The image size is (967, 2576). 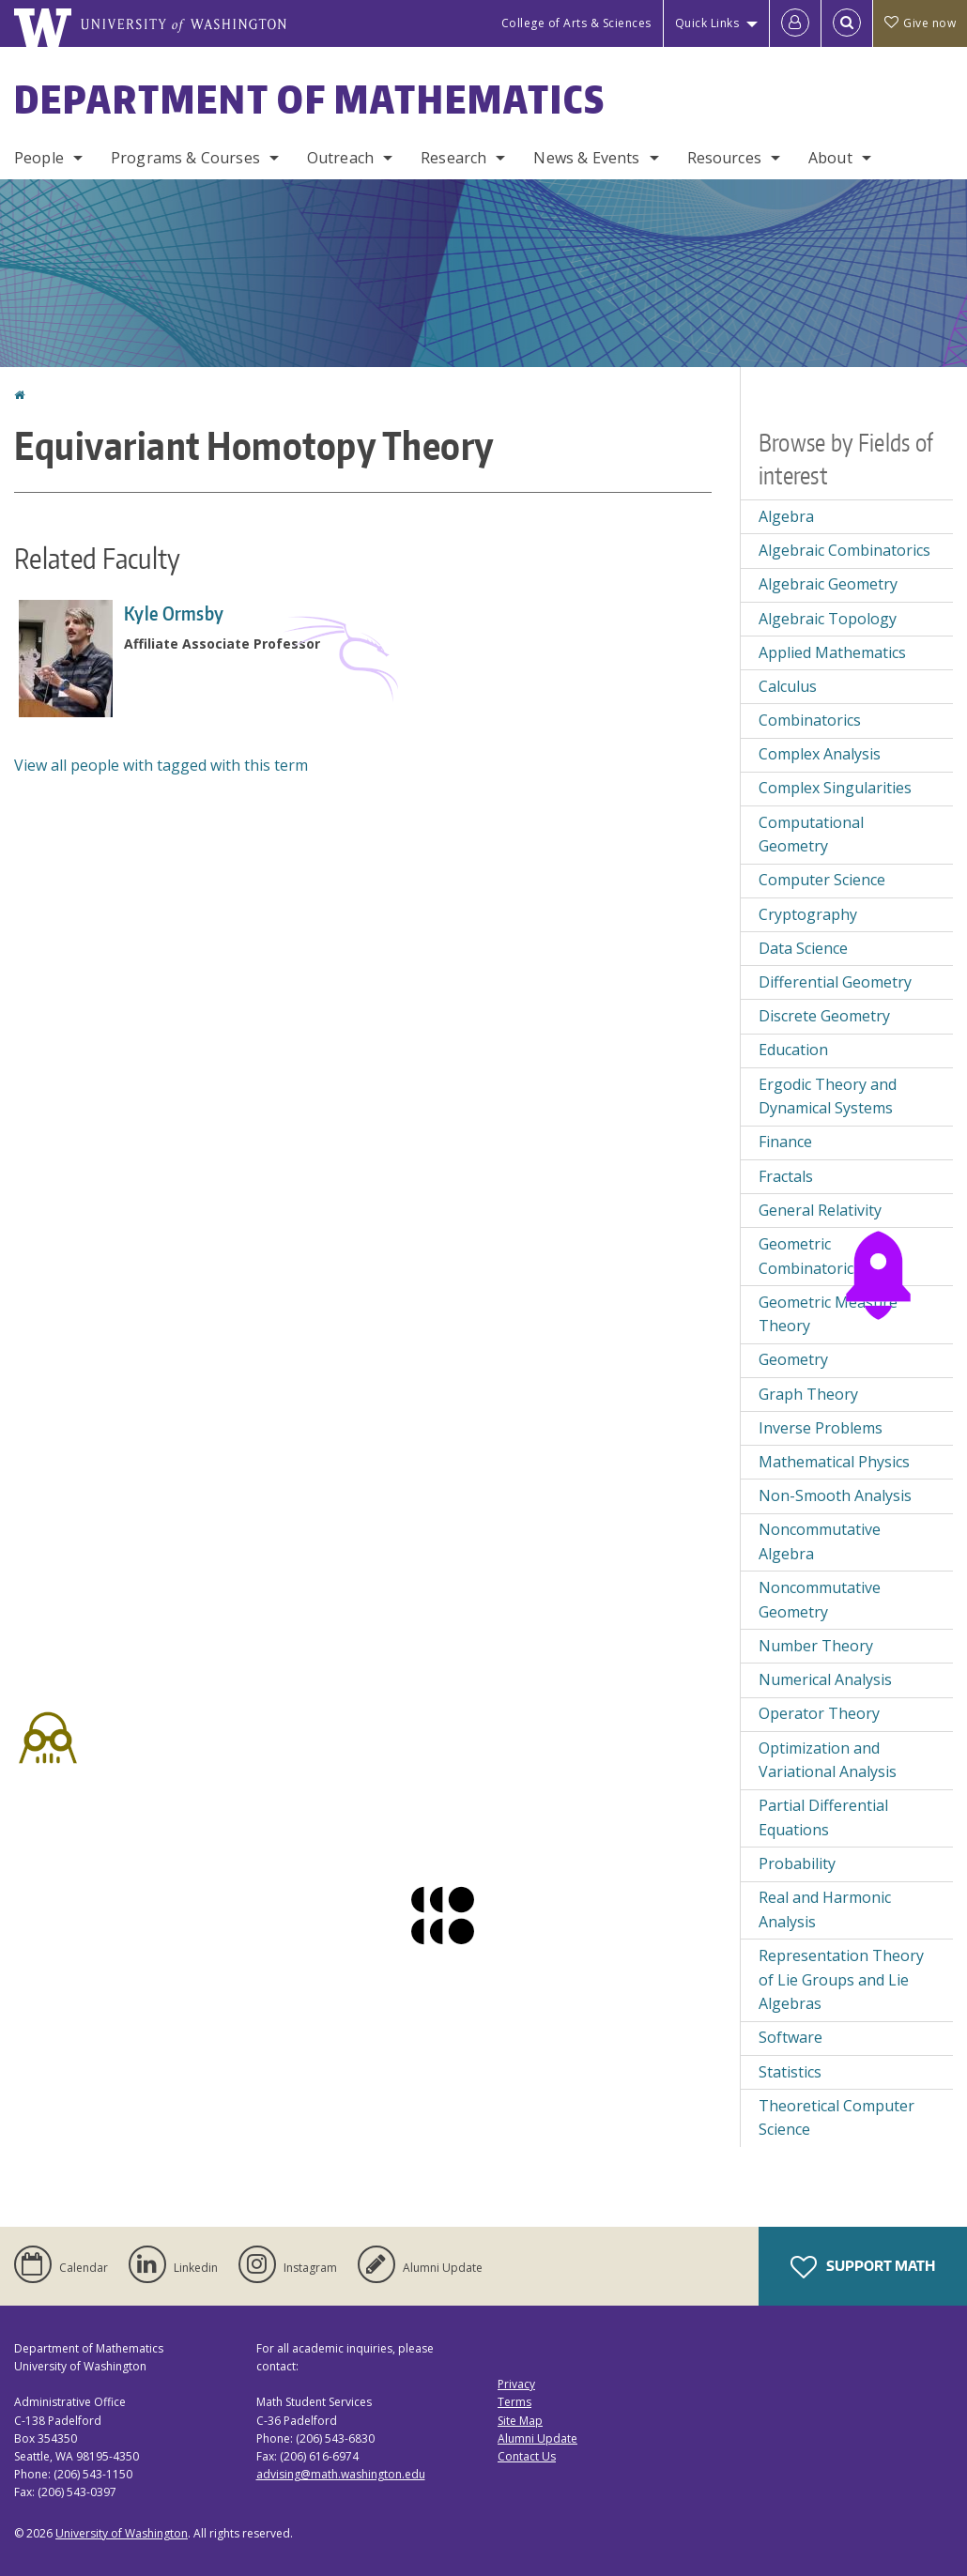 What do you see at coordinates (878, 1273) in the screenshot?
I see `launch or deploy an application` at bounding box center [878, 1273].